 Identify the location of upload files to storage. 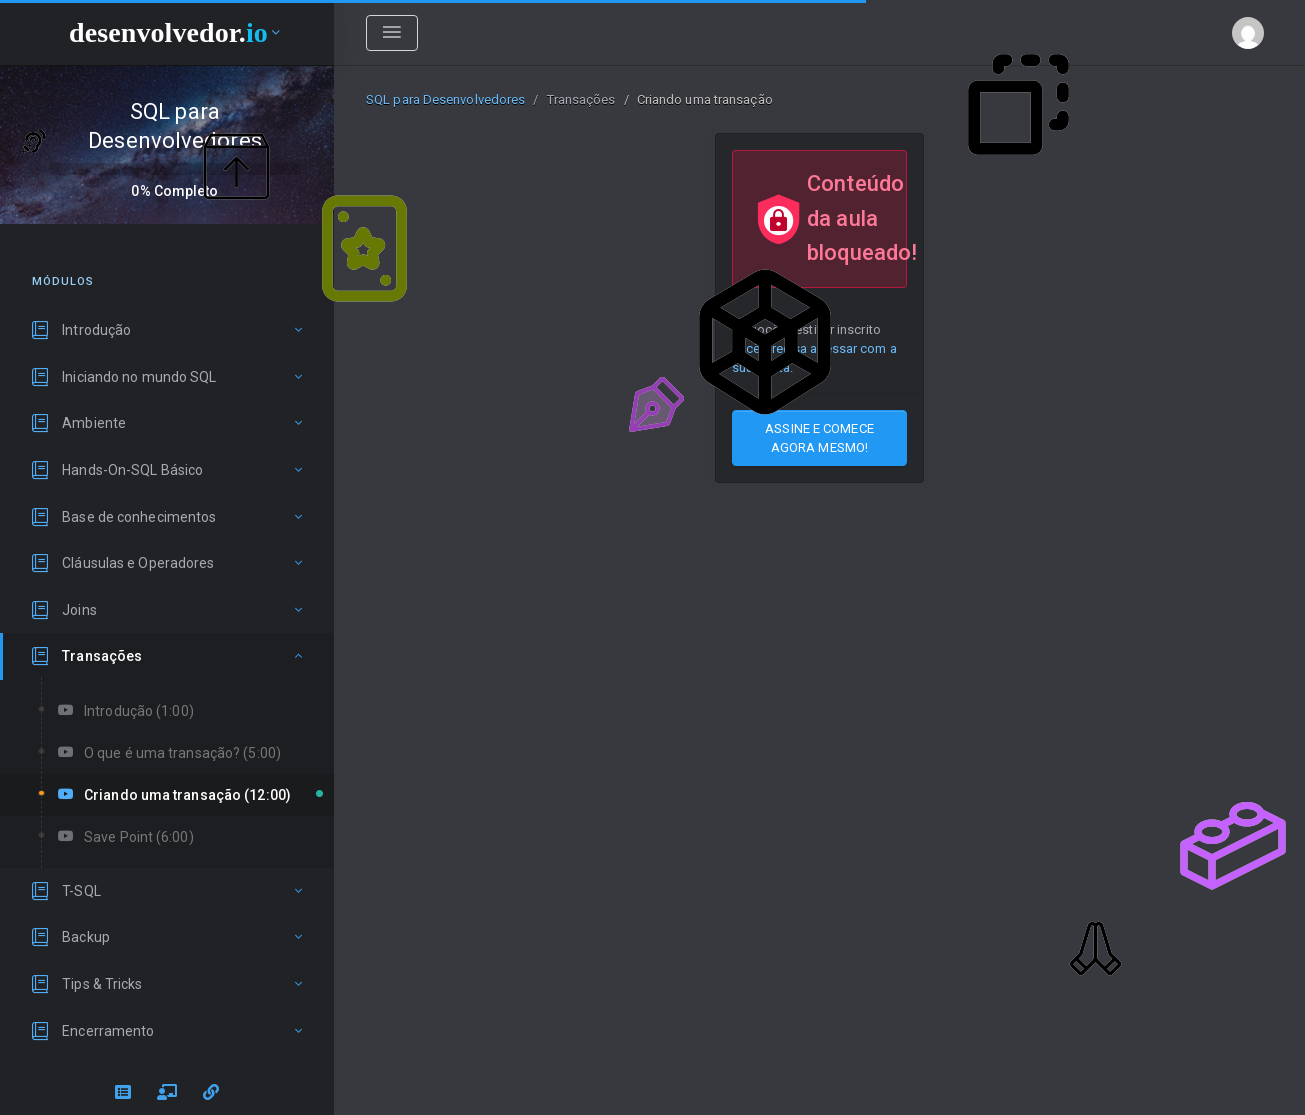
(236, 166).